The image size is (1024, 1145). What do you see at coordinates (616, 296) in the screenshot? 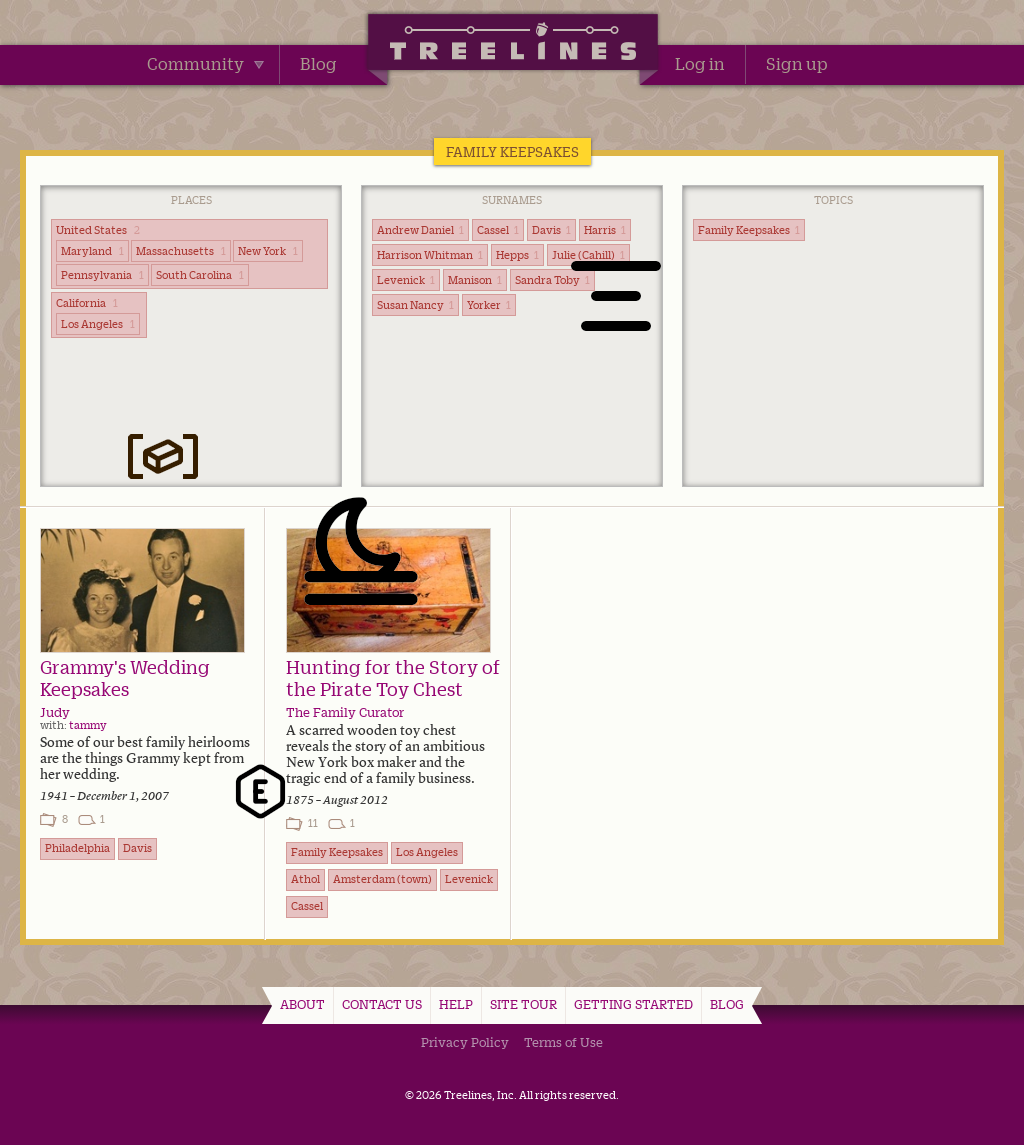
I see `center-align text or content` at bounding box center [616, 296].